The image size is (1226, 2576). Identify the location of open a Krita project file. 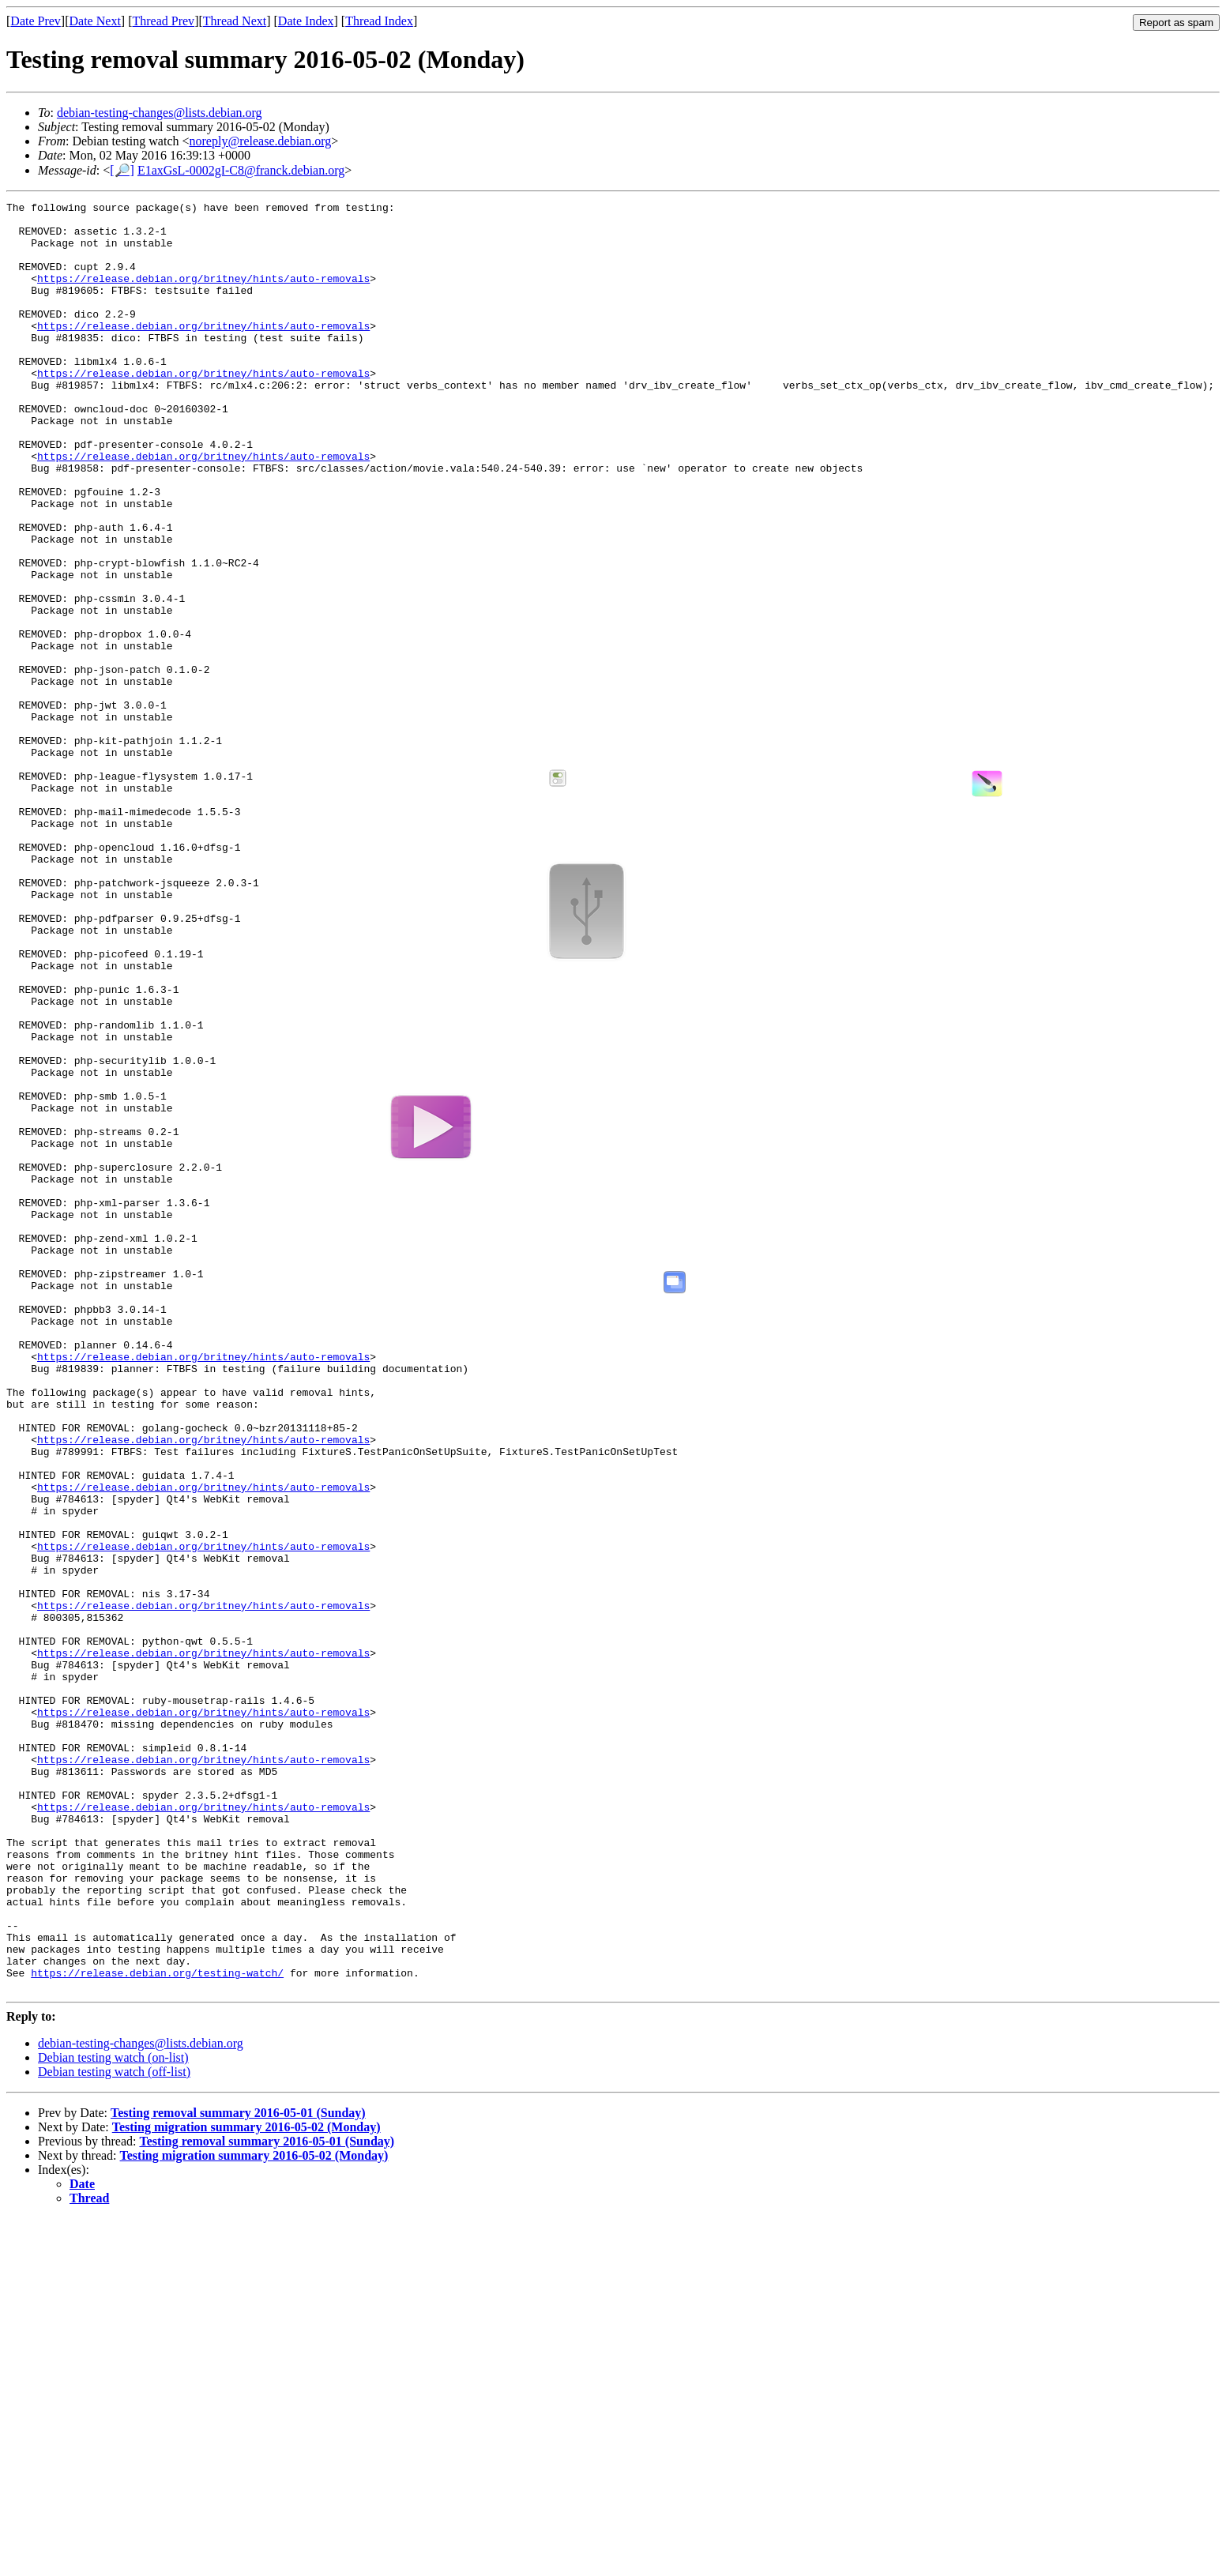
(987, 782).